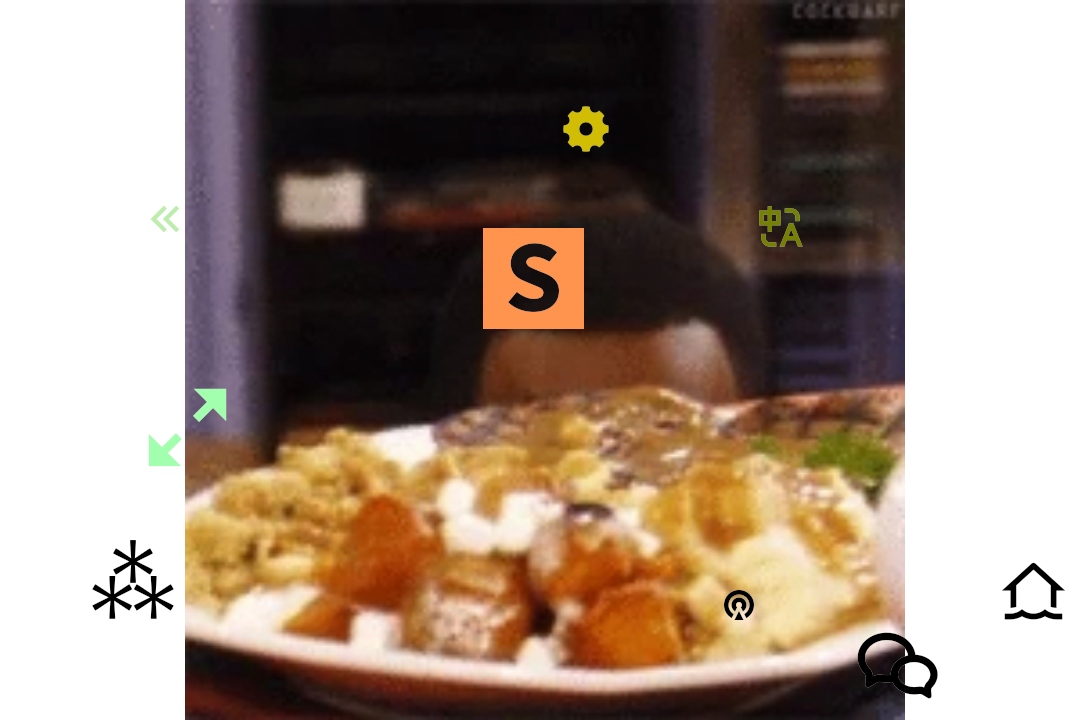 The width and height of the screenshot is (1090, 720). I want to click on translate text to another language, so click(780, 227).